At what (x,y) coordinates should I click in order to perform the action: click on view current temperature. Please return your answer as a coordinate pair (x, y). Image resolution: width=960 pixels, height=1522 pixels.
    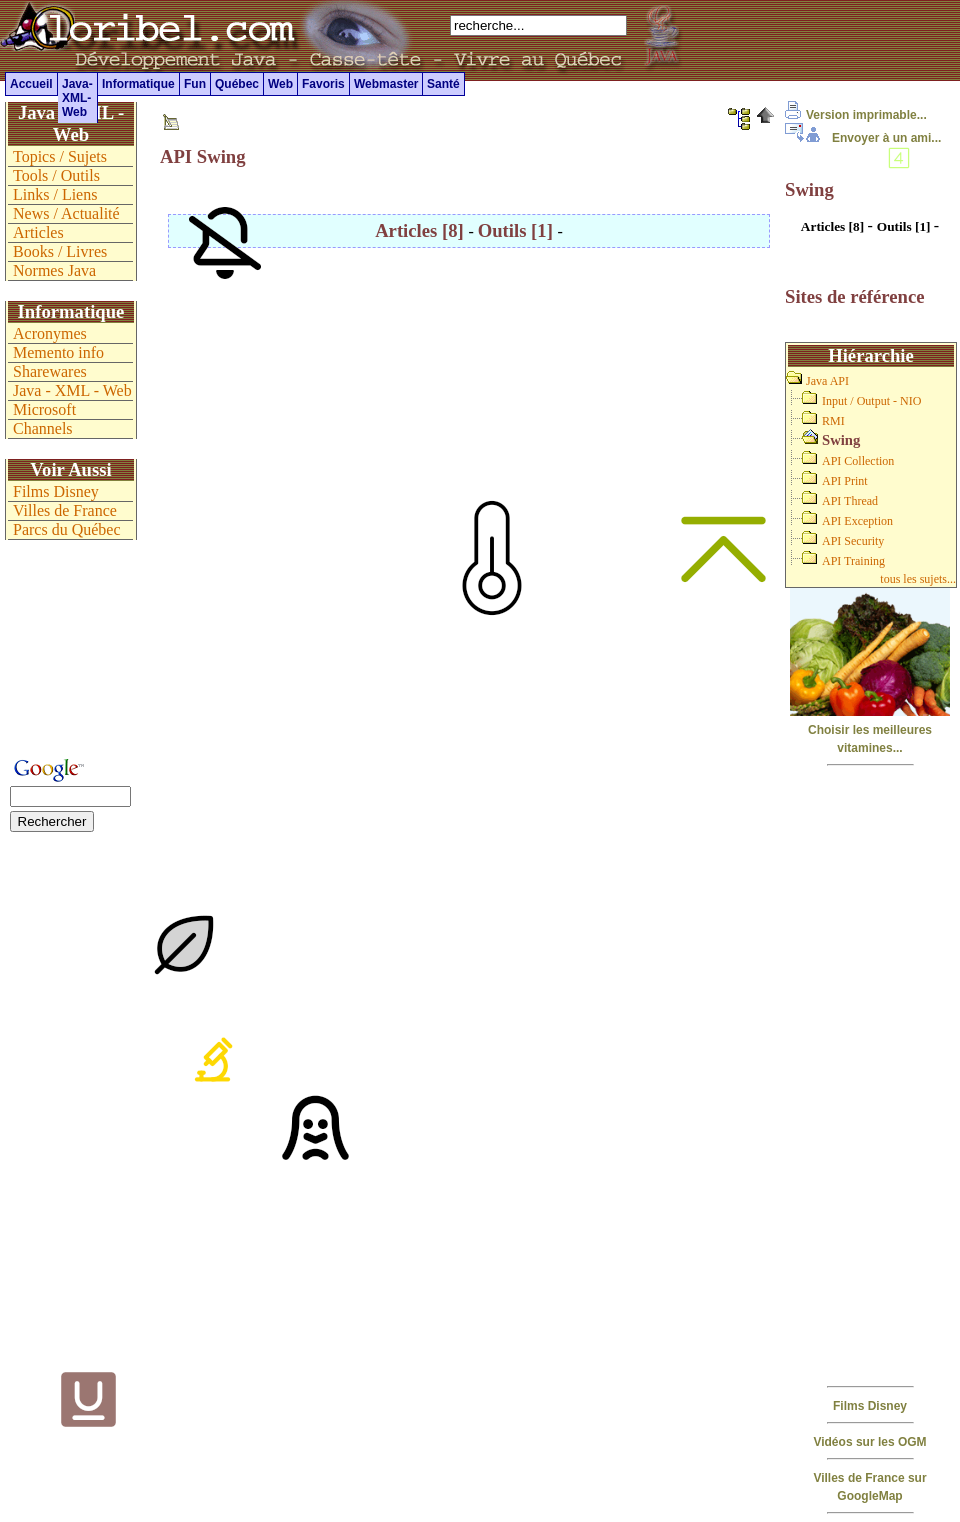
    Looking at the image, I should click on (492, 558).